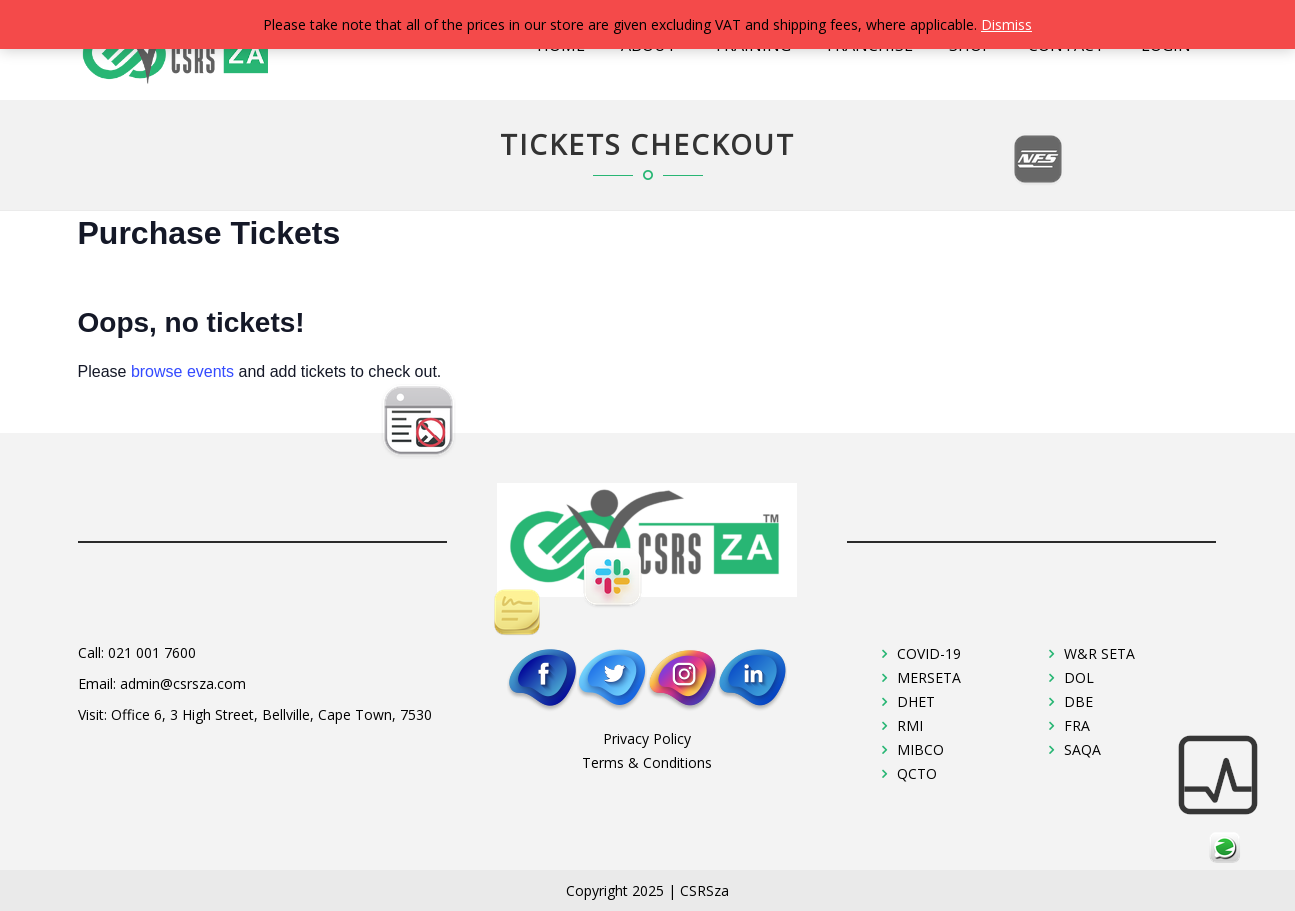  What do you see at coordinates (517, 612) in the screenshot?
I see `open the Stickies app for quick notes` at bounding box center [517, 612].